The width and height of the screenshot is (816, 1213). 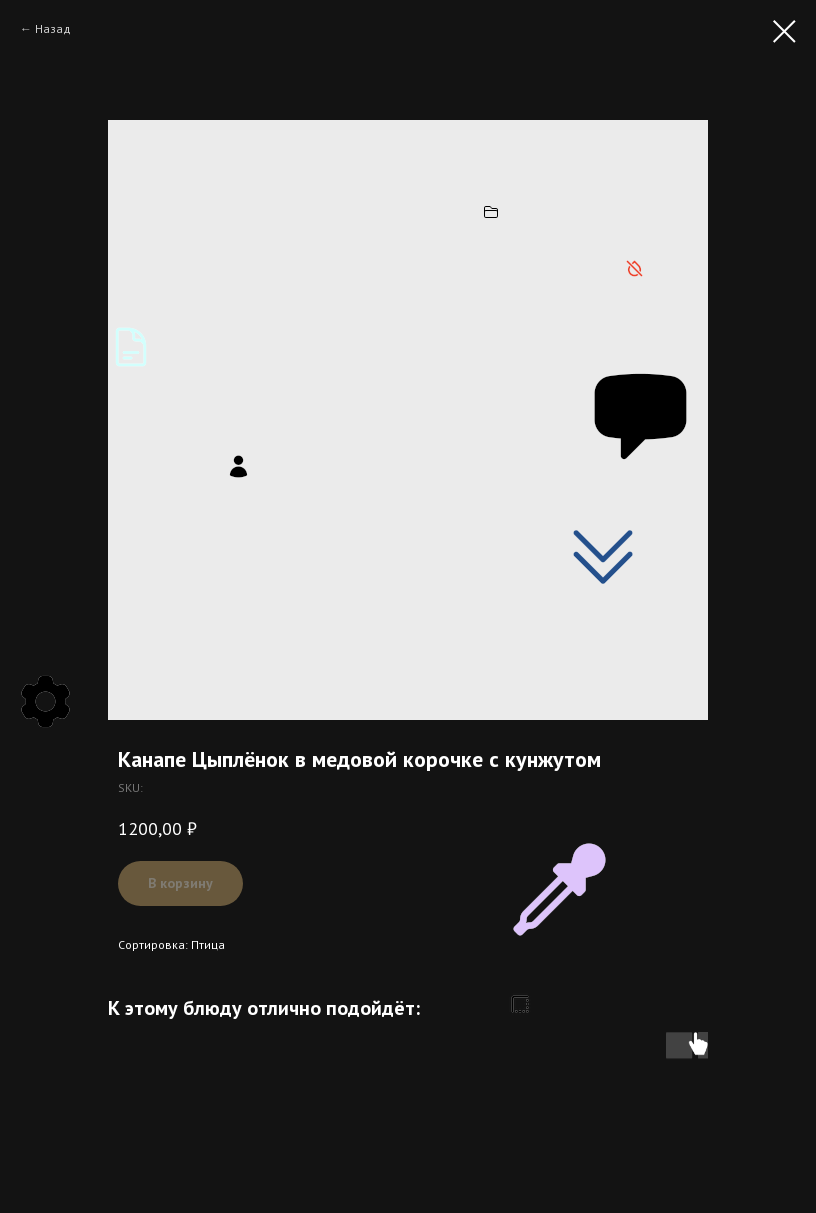 What do you see at coordinates (131, 347) in the screenshot?
I see `view document details` at bounding box center [131, 347].